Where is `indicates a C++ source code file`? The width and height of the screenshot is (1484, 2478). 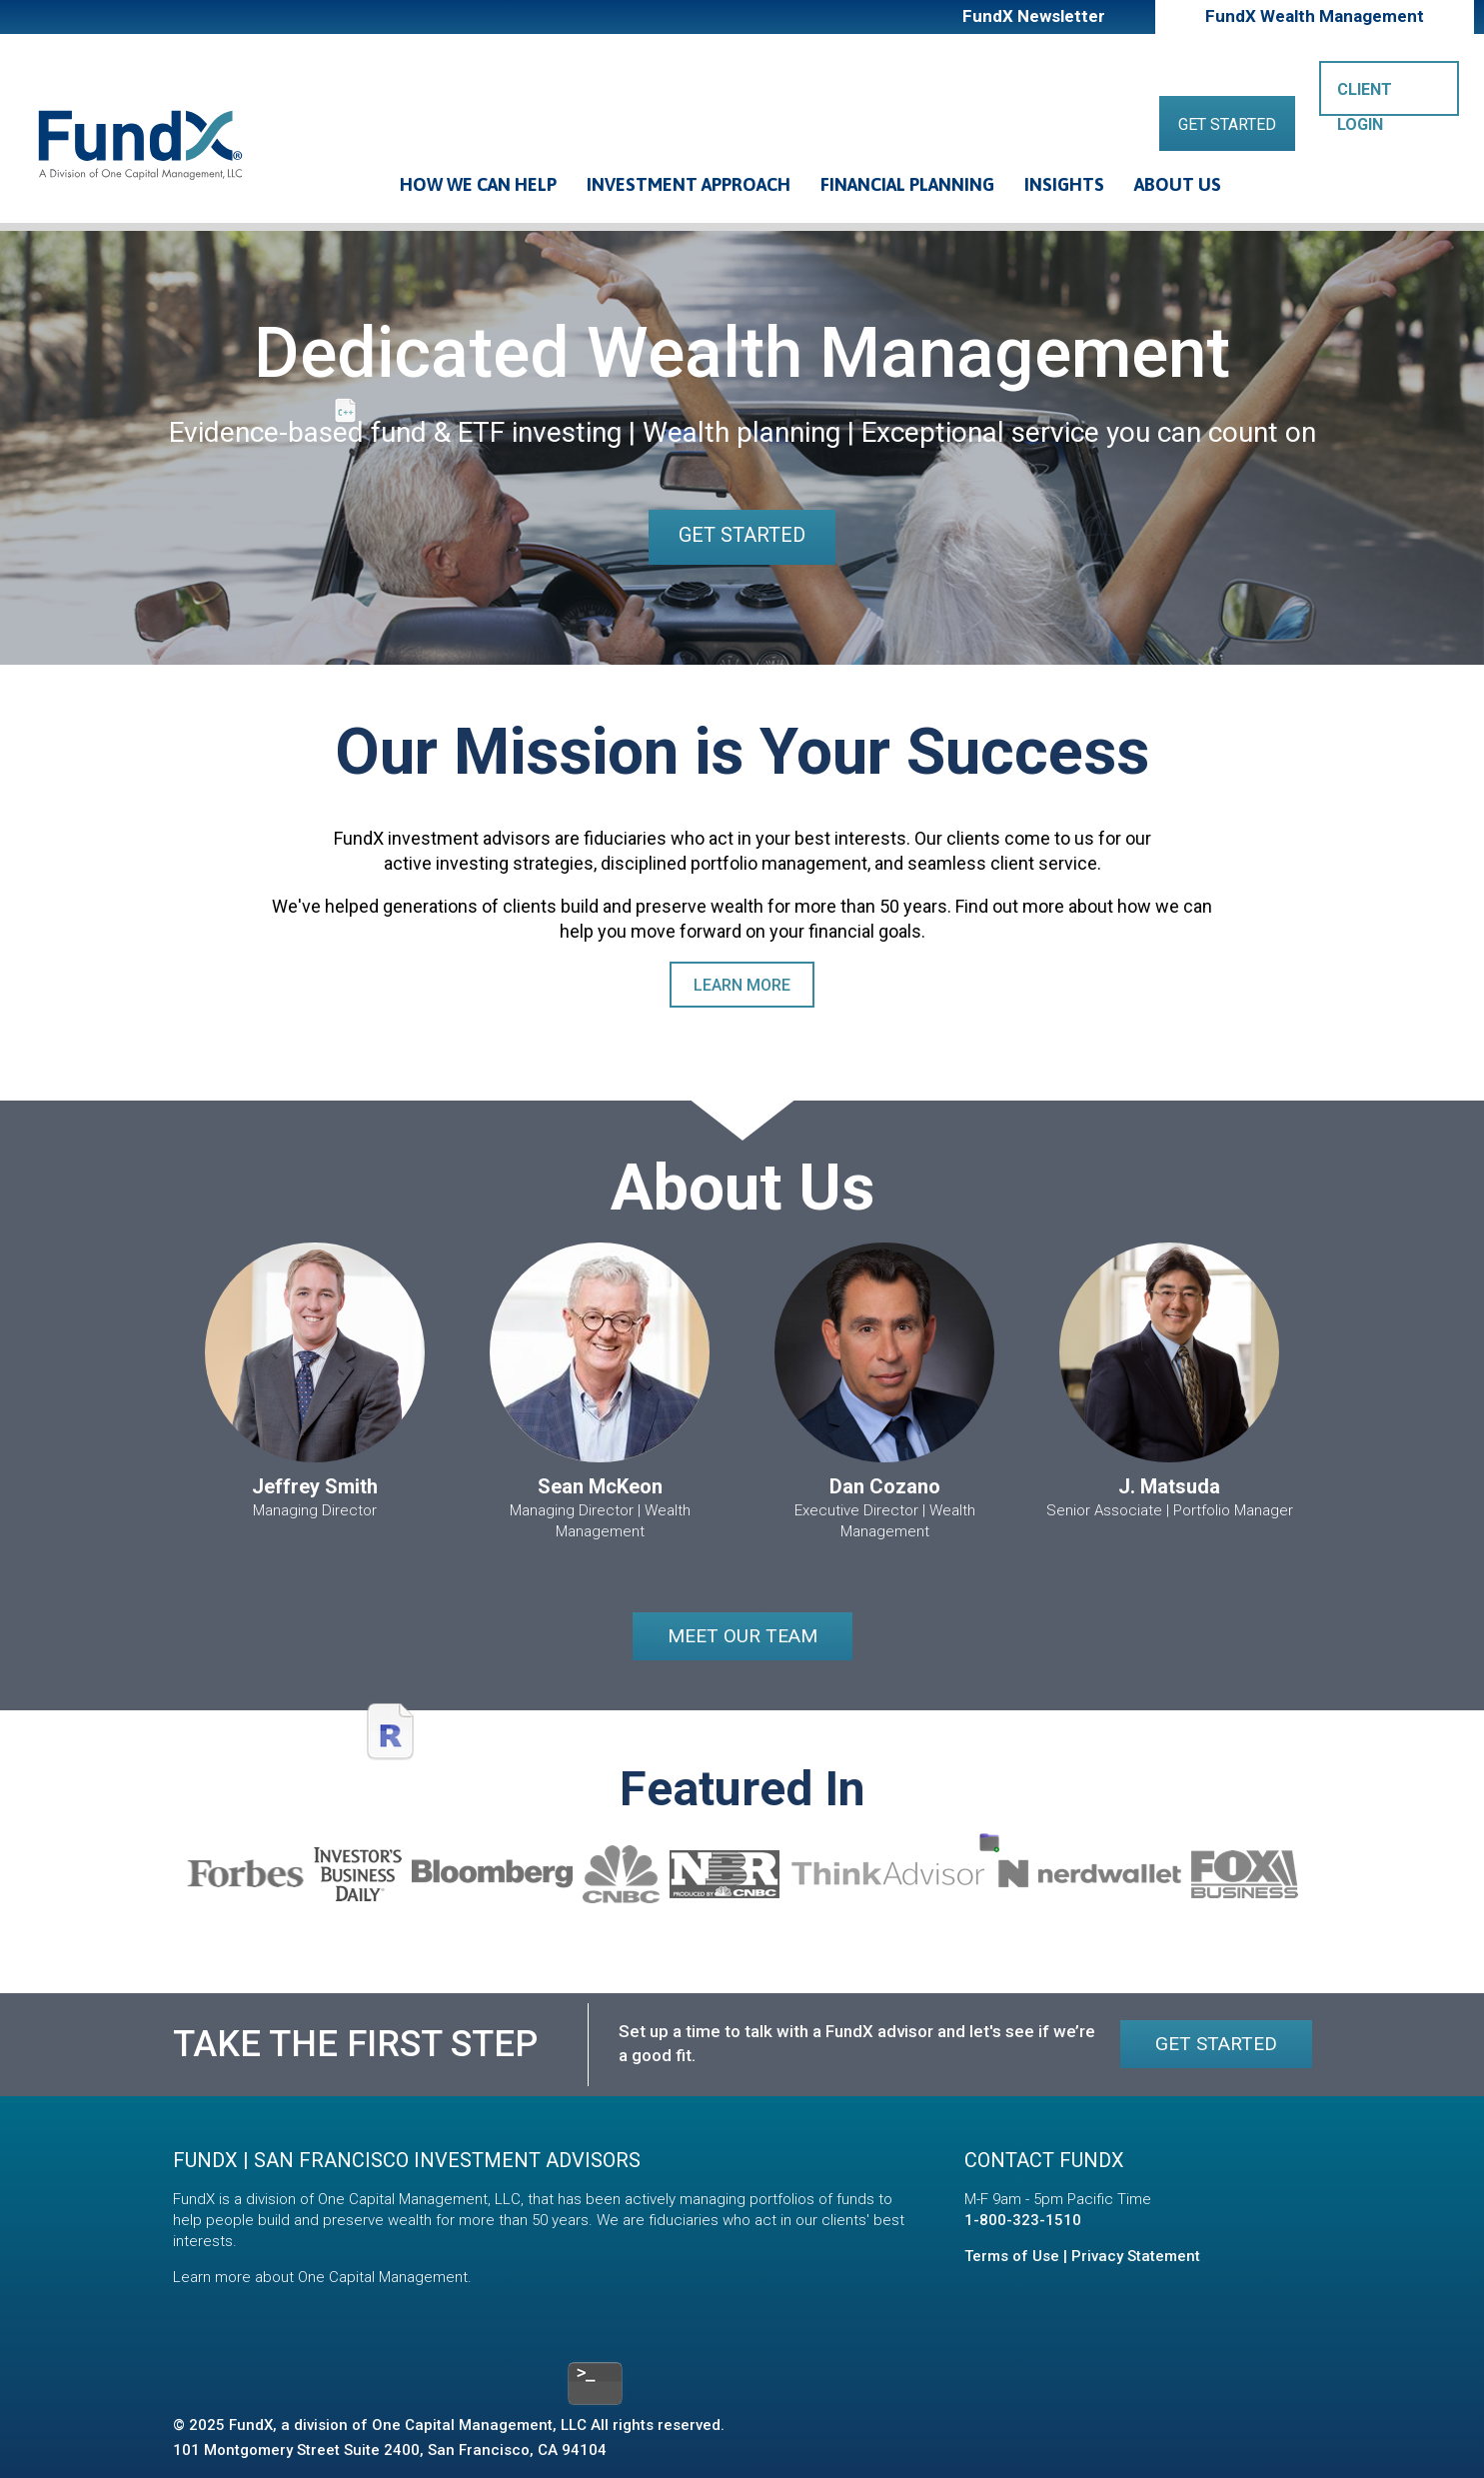
indicates a C++ source code file is located at coordinates (345, 410).